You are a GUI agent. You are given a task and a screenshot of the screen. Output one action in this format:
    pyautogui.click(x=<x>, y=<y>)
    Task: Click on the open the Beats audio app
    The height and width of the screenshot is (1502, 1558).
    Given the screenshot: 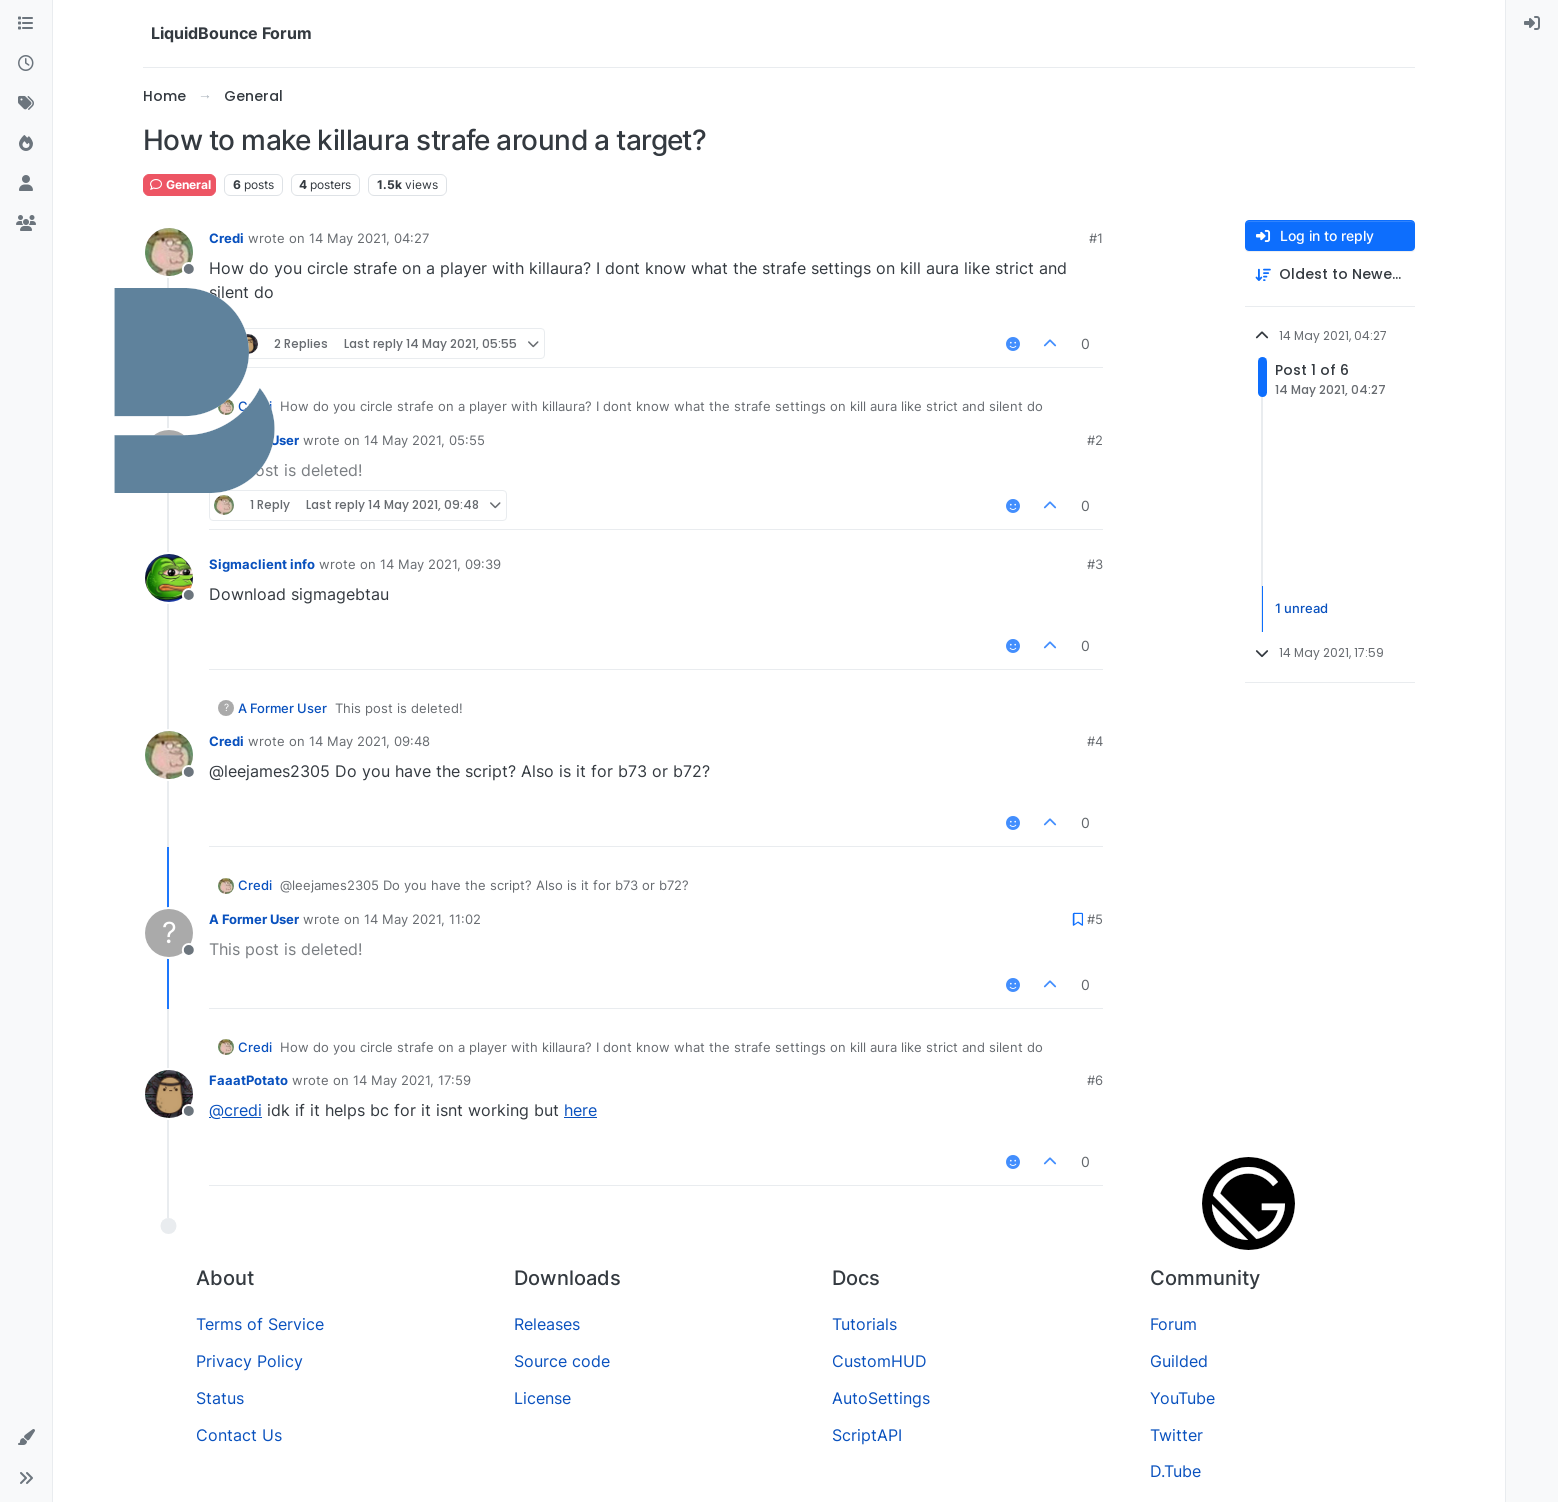 What is the action you would take?
    pyautogui.click(x=194, y=390)
    